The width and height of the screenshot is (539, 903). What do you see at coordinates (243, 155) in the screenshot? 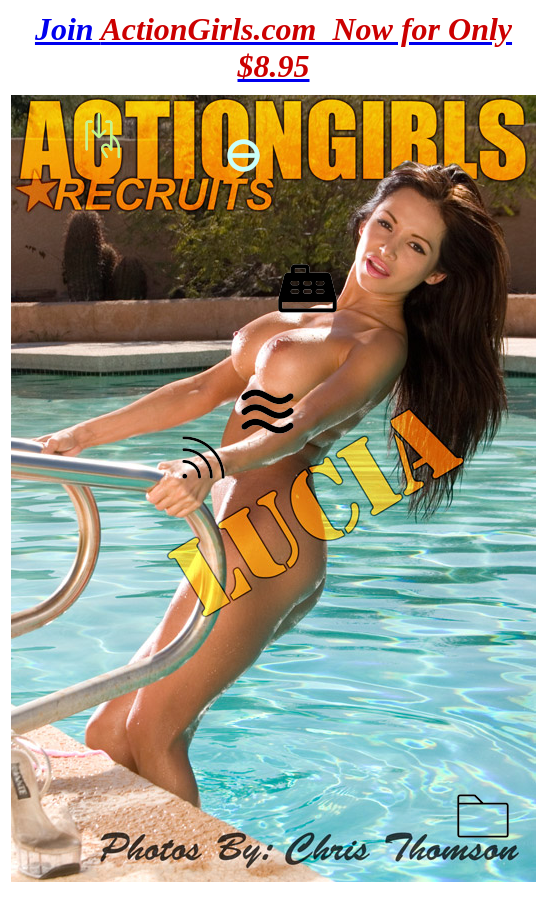
I see `select agender identity option` at bounding box center [243, 155].